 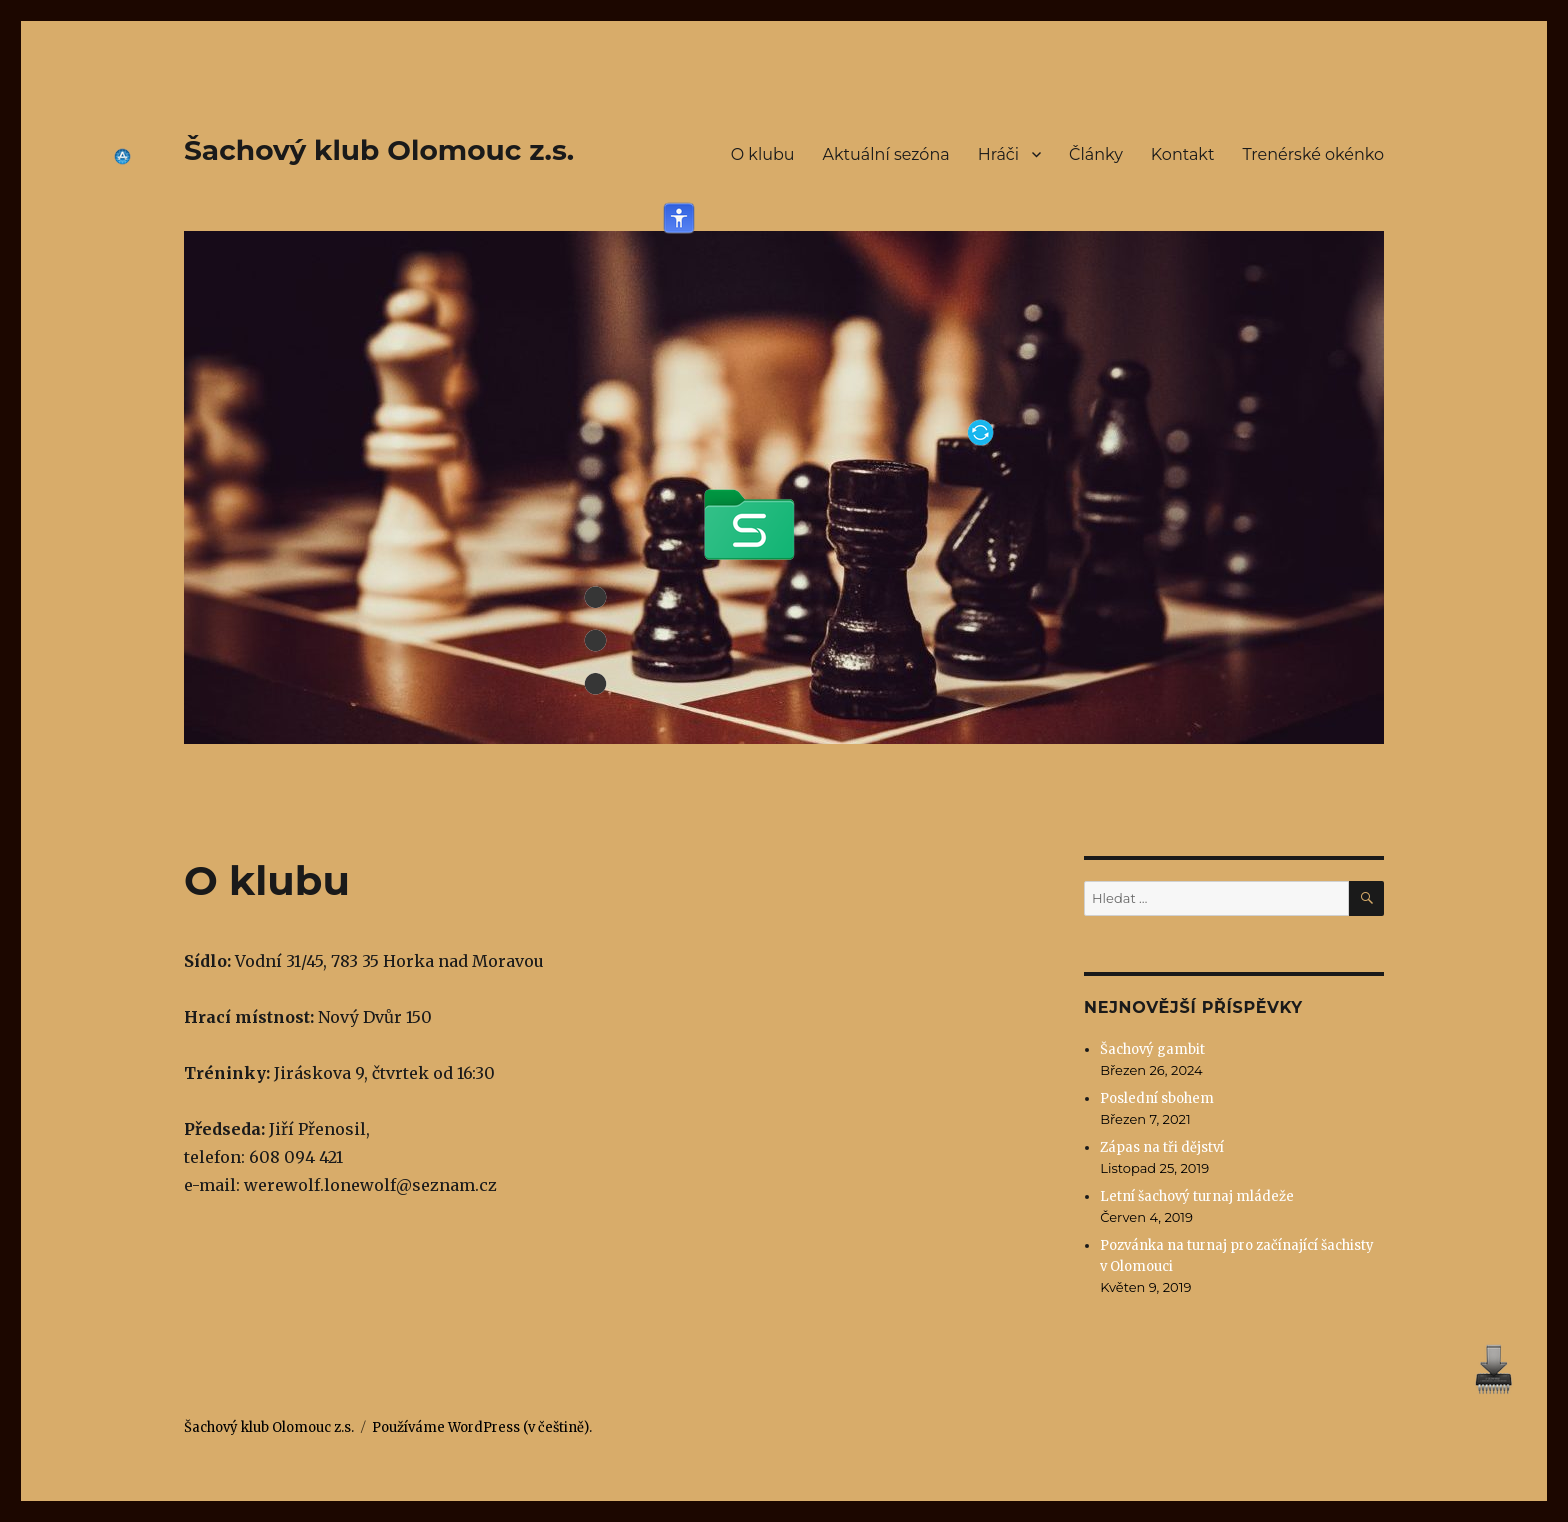 I want to click on update firmware on connected accessories, so click(x=1493, y=1369).